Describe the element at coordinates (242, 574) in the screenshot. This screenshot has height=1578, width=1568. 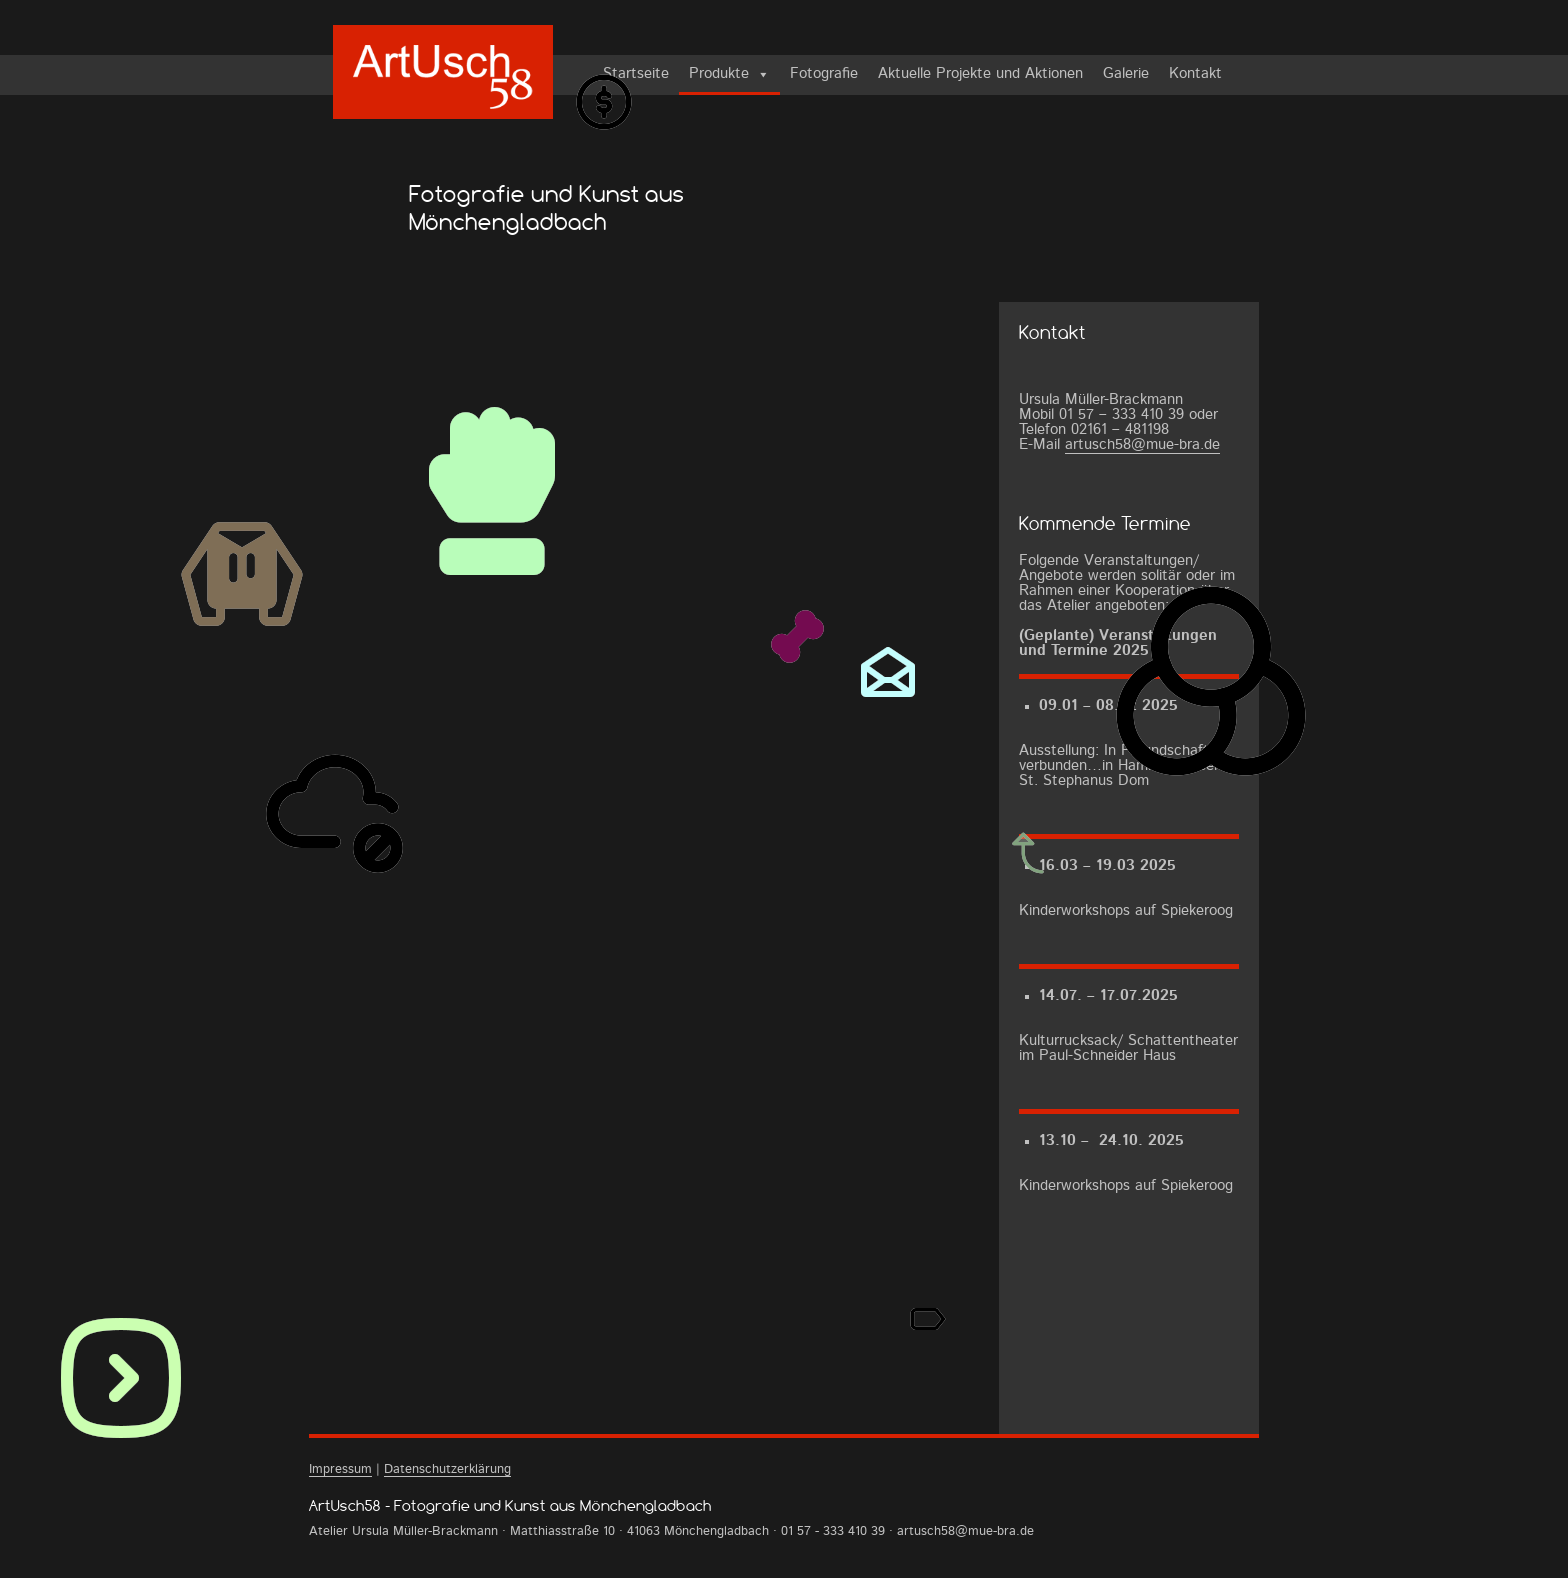
I see `browse clothing or apparel items` at that location.